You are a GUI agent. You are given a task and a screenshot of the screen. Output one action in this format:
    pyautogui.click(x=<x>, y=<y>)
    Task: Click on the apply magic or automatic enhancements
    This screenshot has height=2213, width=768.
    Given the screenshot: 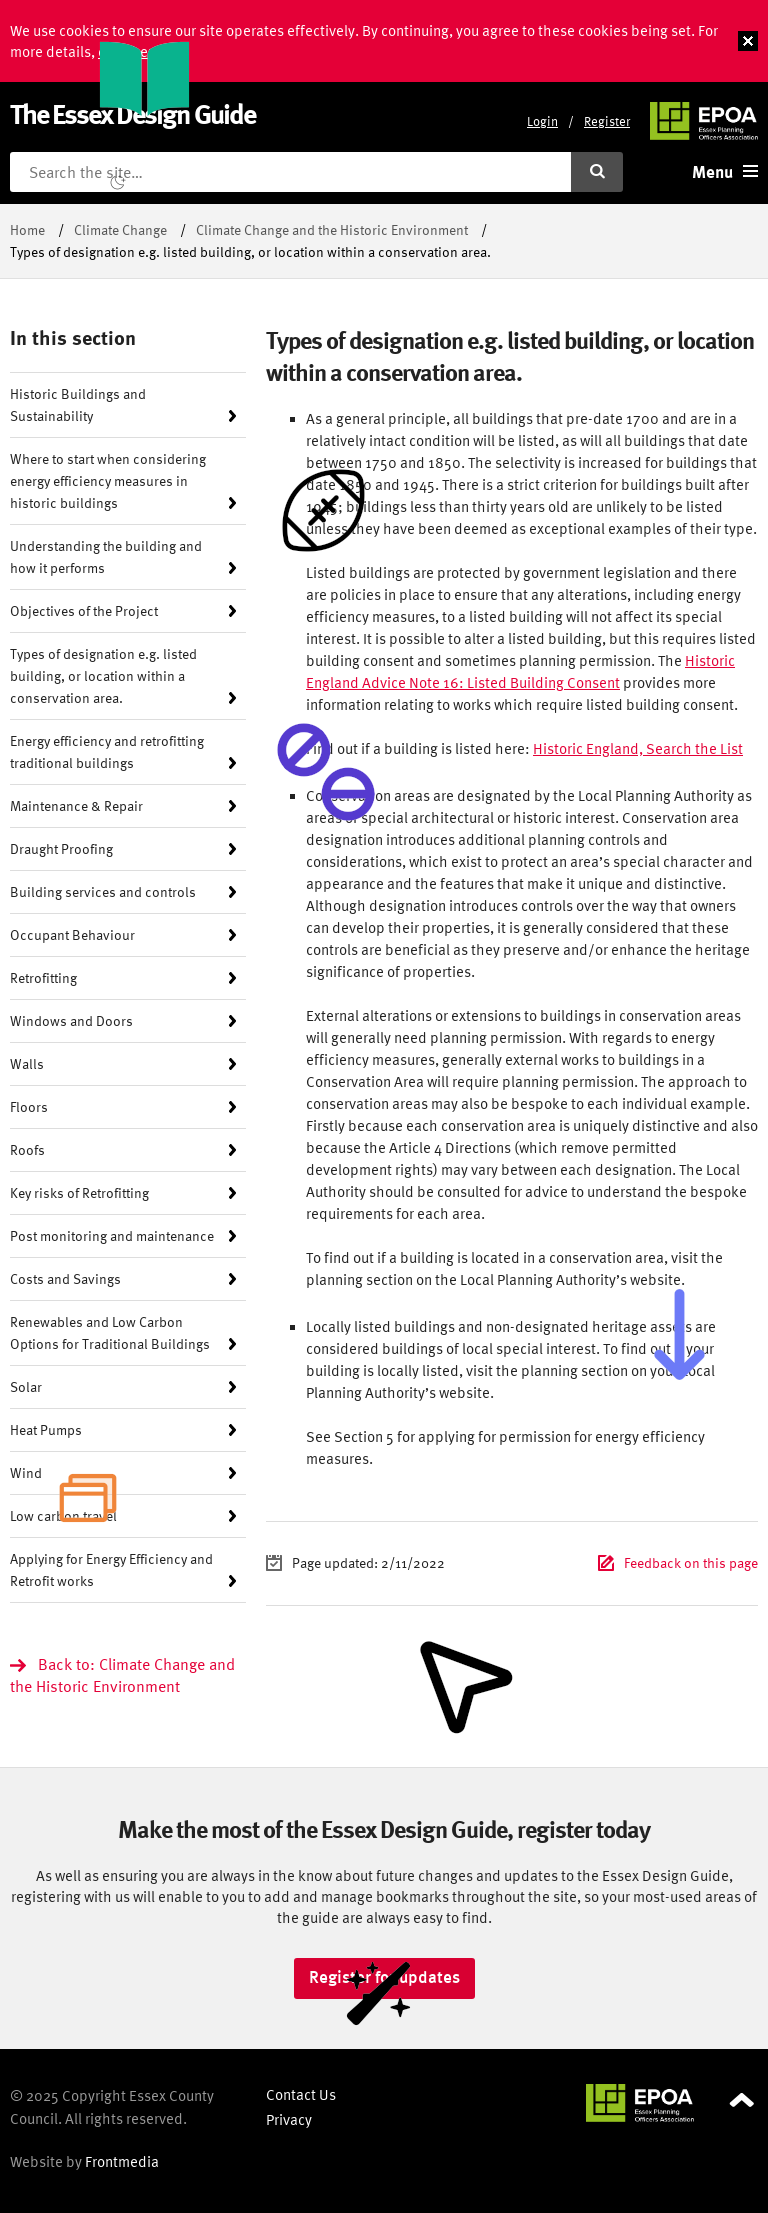 What is the action you would take?
    pyautogui.click(x=378, y=1993)
    